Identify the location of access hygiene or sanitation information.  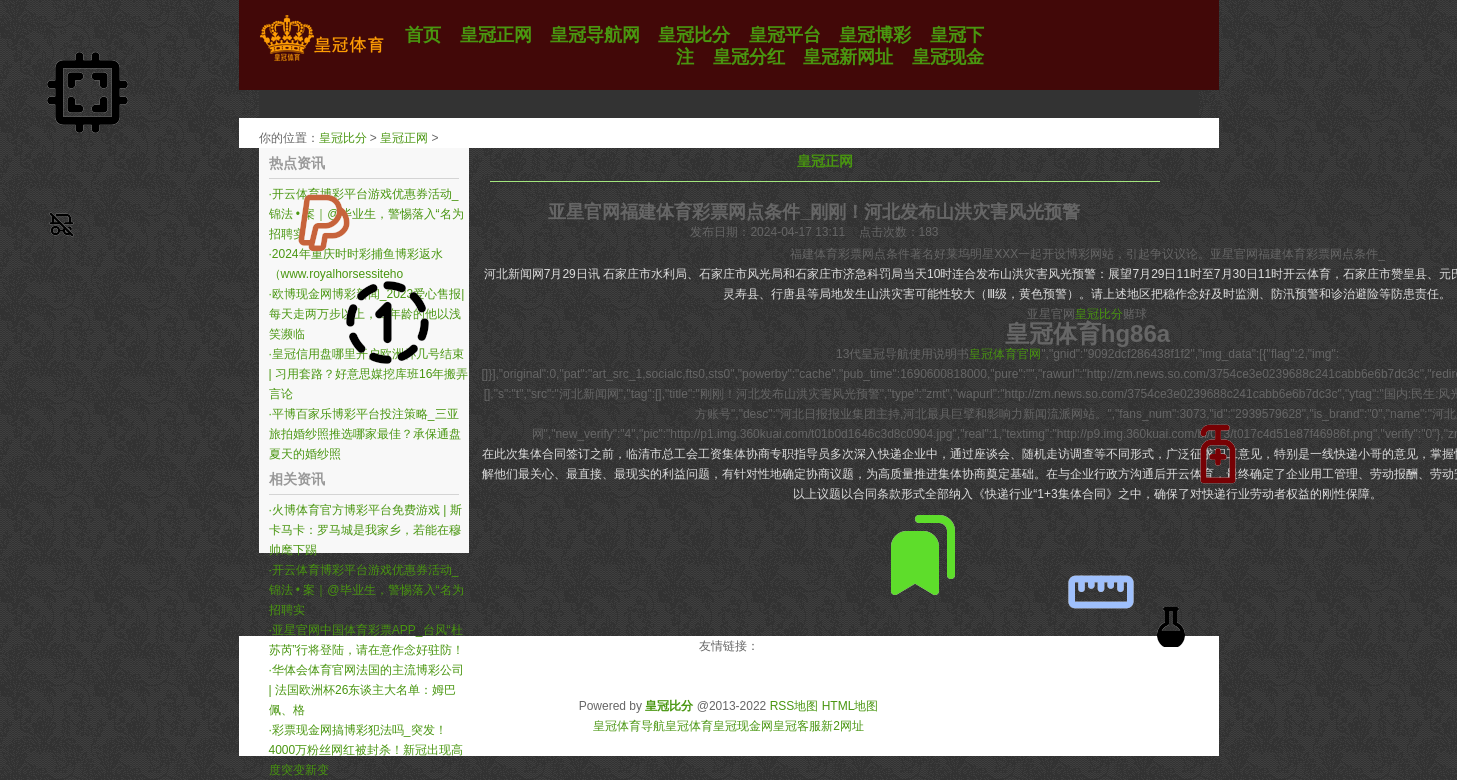
(1218, 454).